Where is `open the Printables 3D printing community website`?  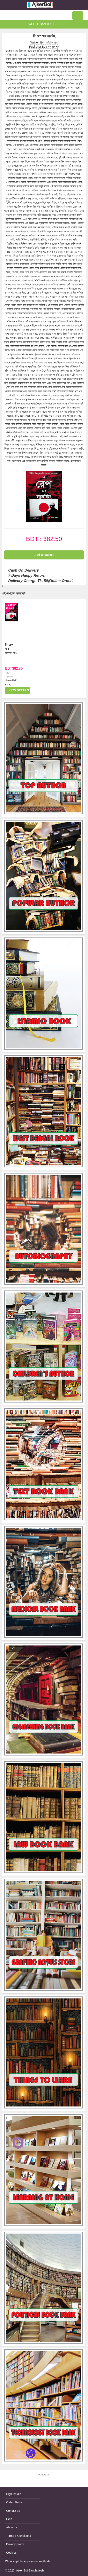
open the Printables 3D printing community website is located at coordinates (28, 1125).